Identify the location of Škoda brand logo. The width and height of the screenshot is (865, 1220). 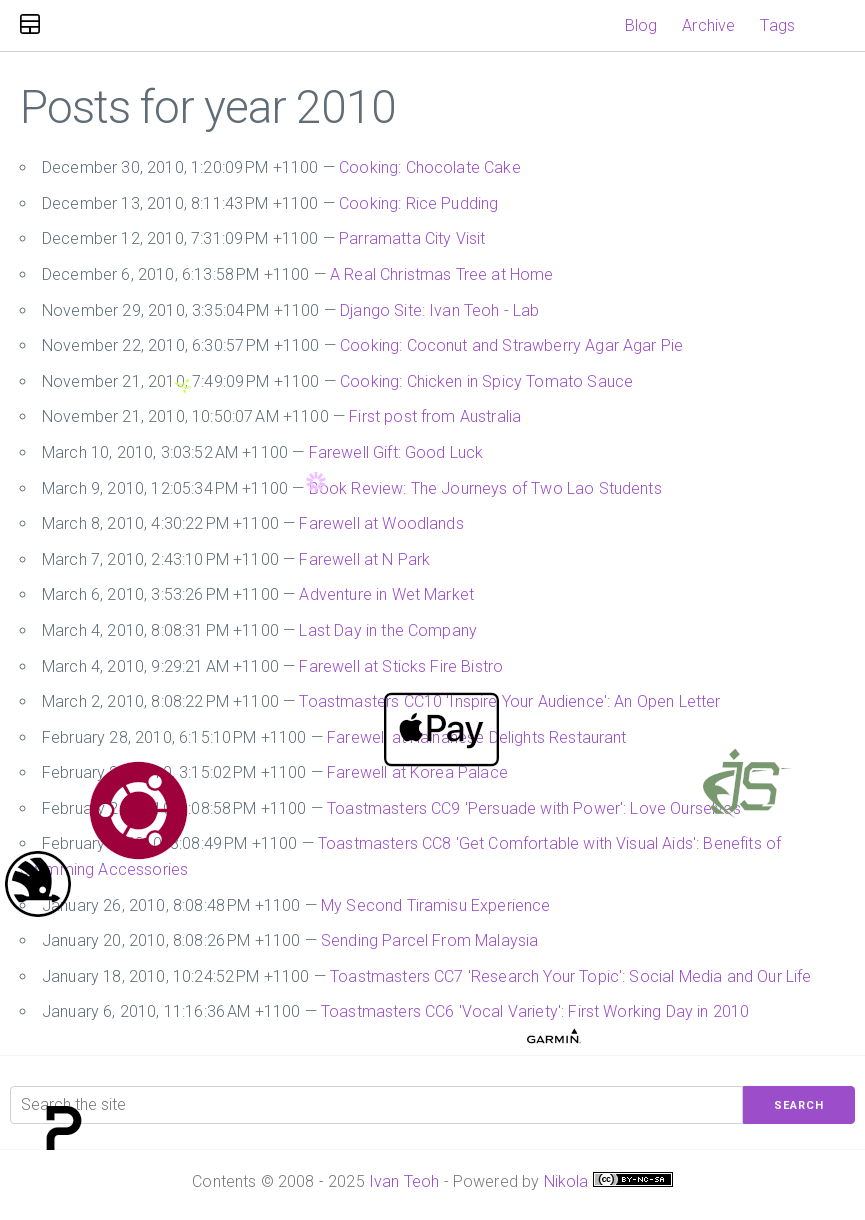
(38, 884).